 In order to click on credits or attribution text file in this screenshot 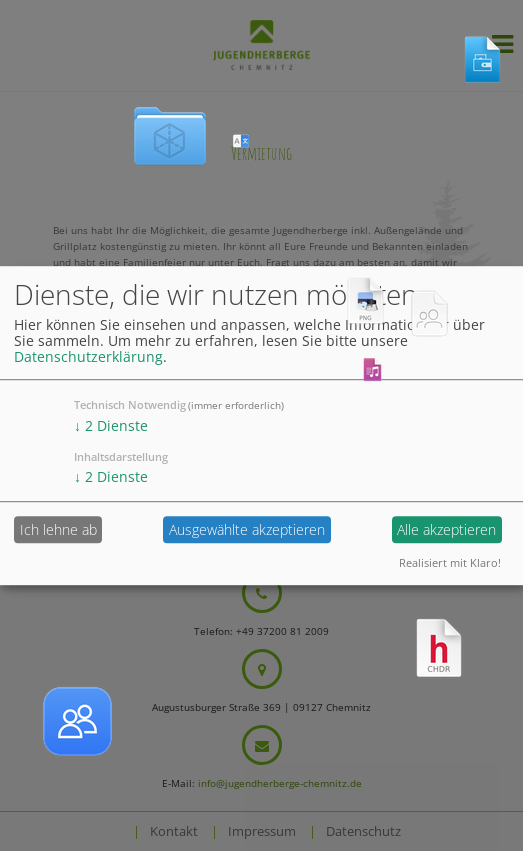, I will do `click(429, 313)`.